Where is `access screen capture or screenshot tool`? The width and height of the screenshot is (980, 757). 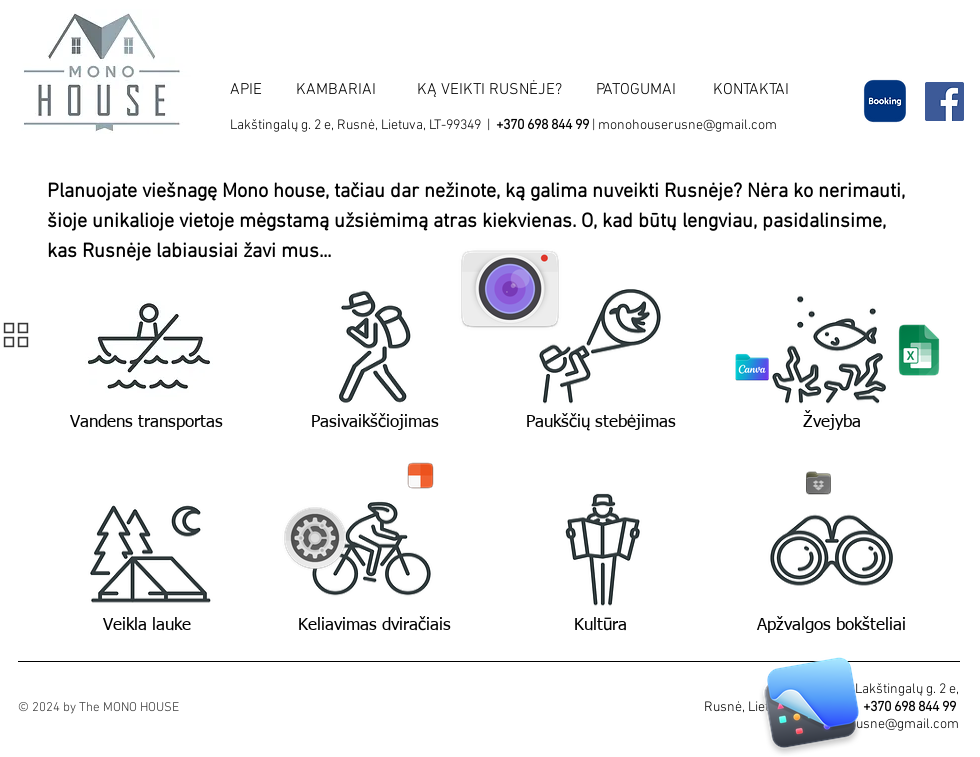
access screen capture or screenshot tool is located at coordinates (810, 704).